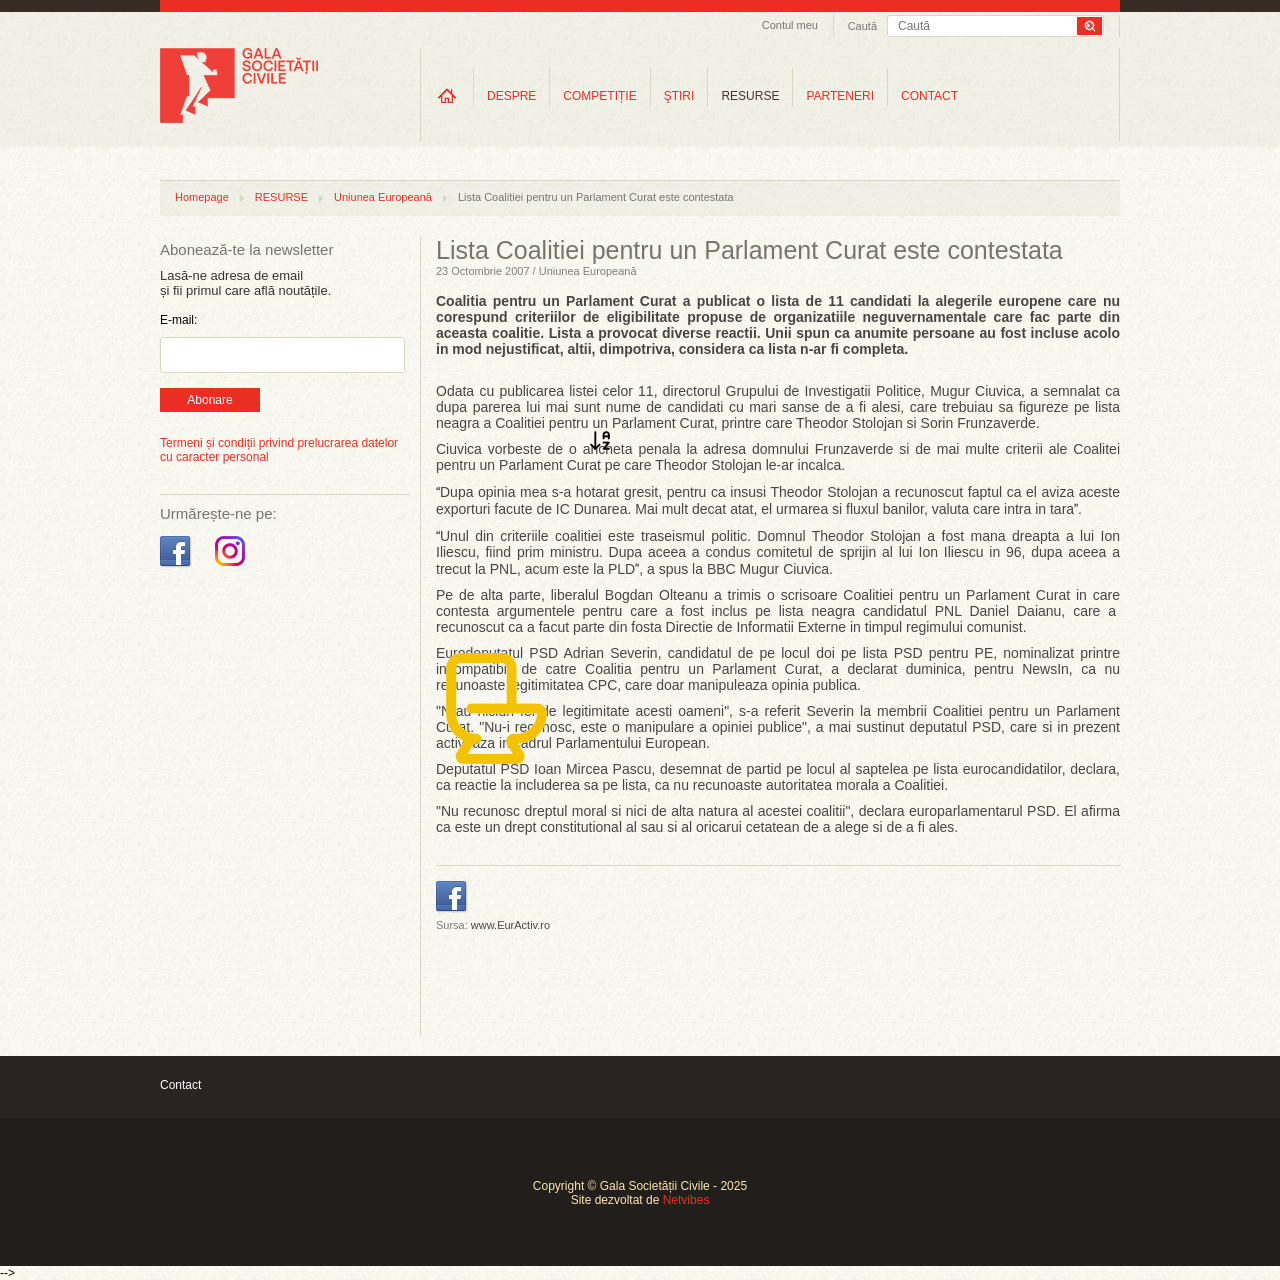 The image size is (1280, 1280). I want to click on sort alphabetically from A to Z, so click(600, 440).